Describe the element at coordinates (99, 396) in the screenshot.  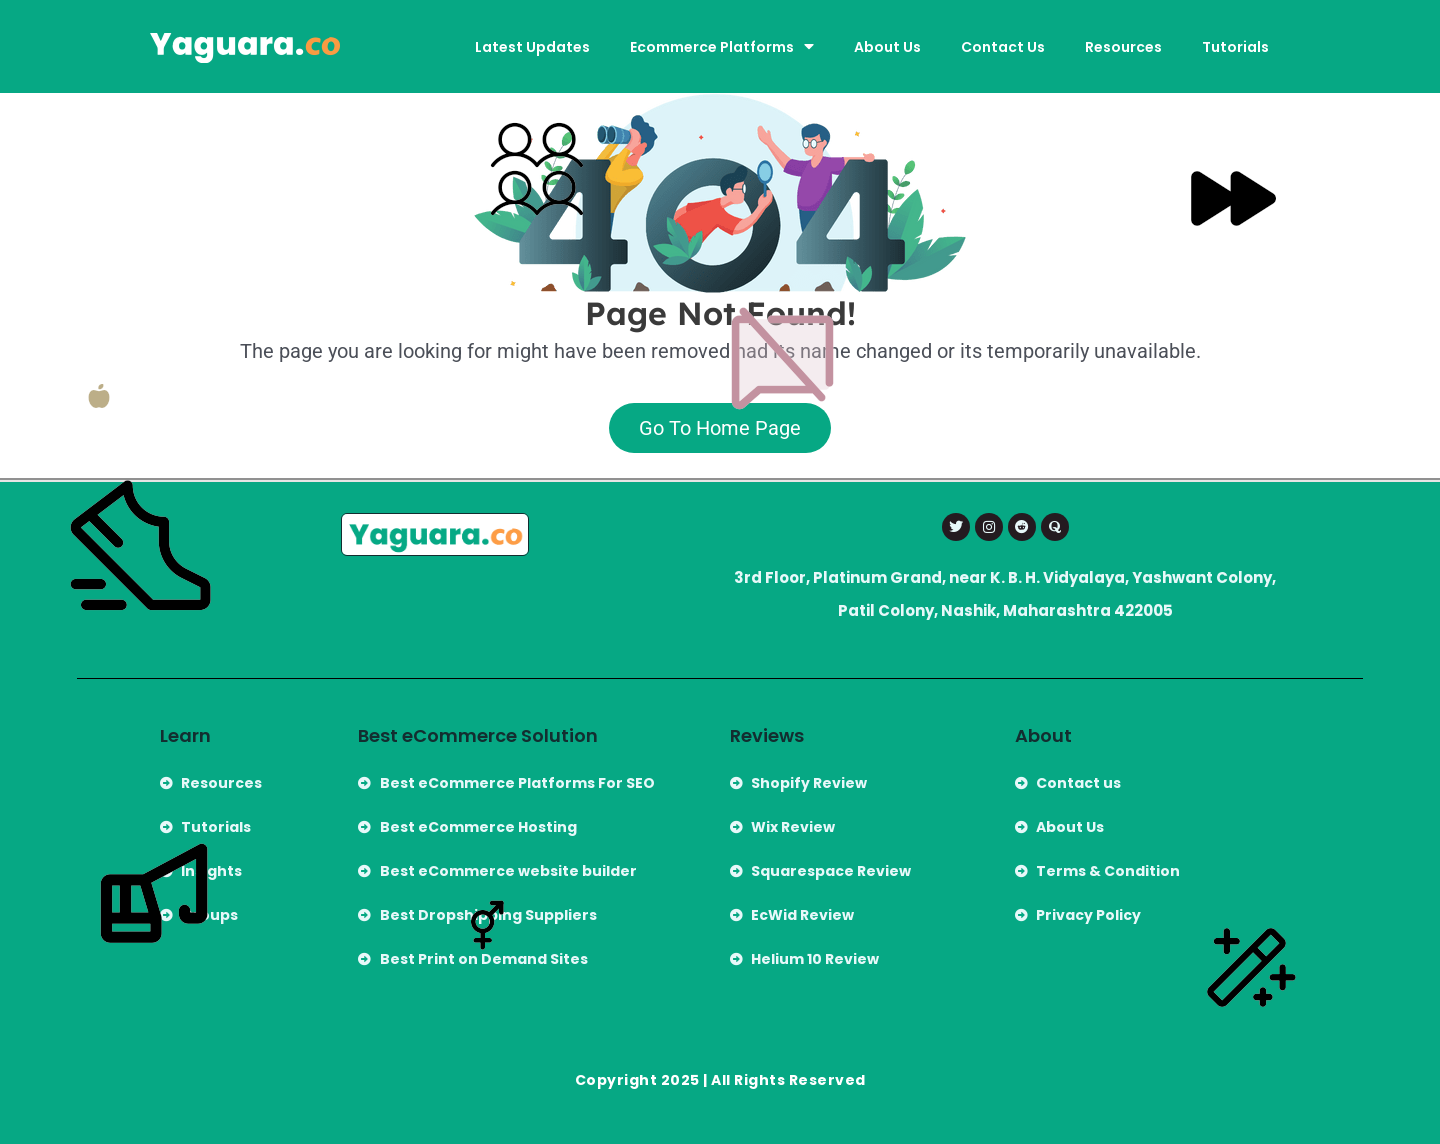
I see `access health or nutrition features` at that location.